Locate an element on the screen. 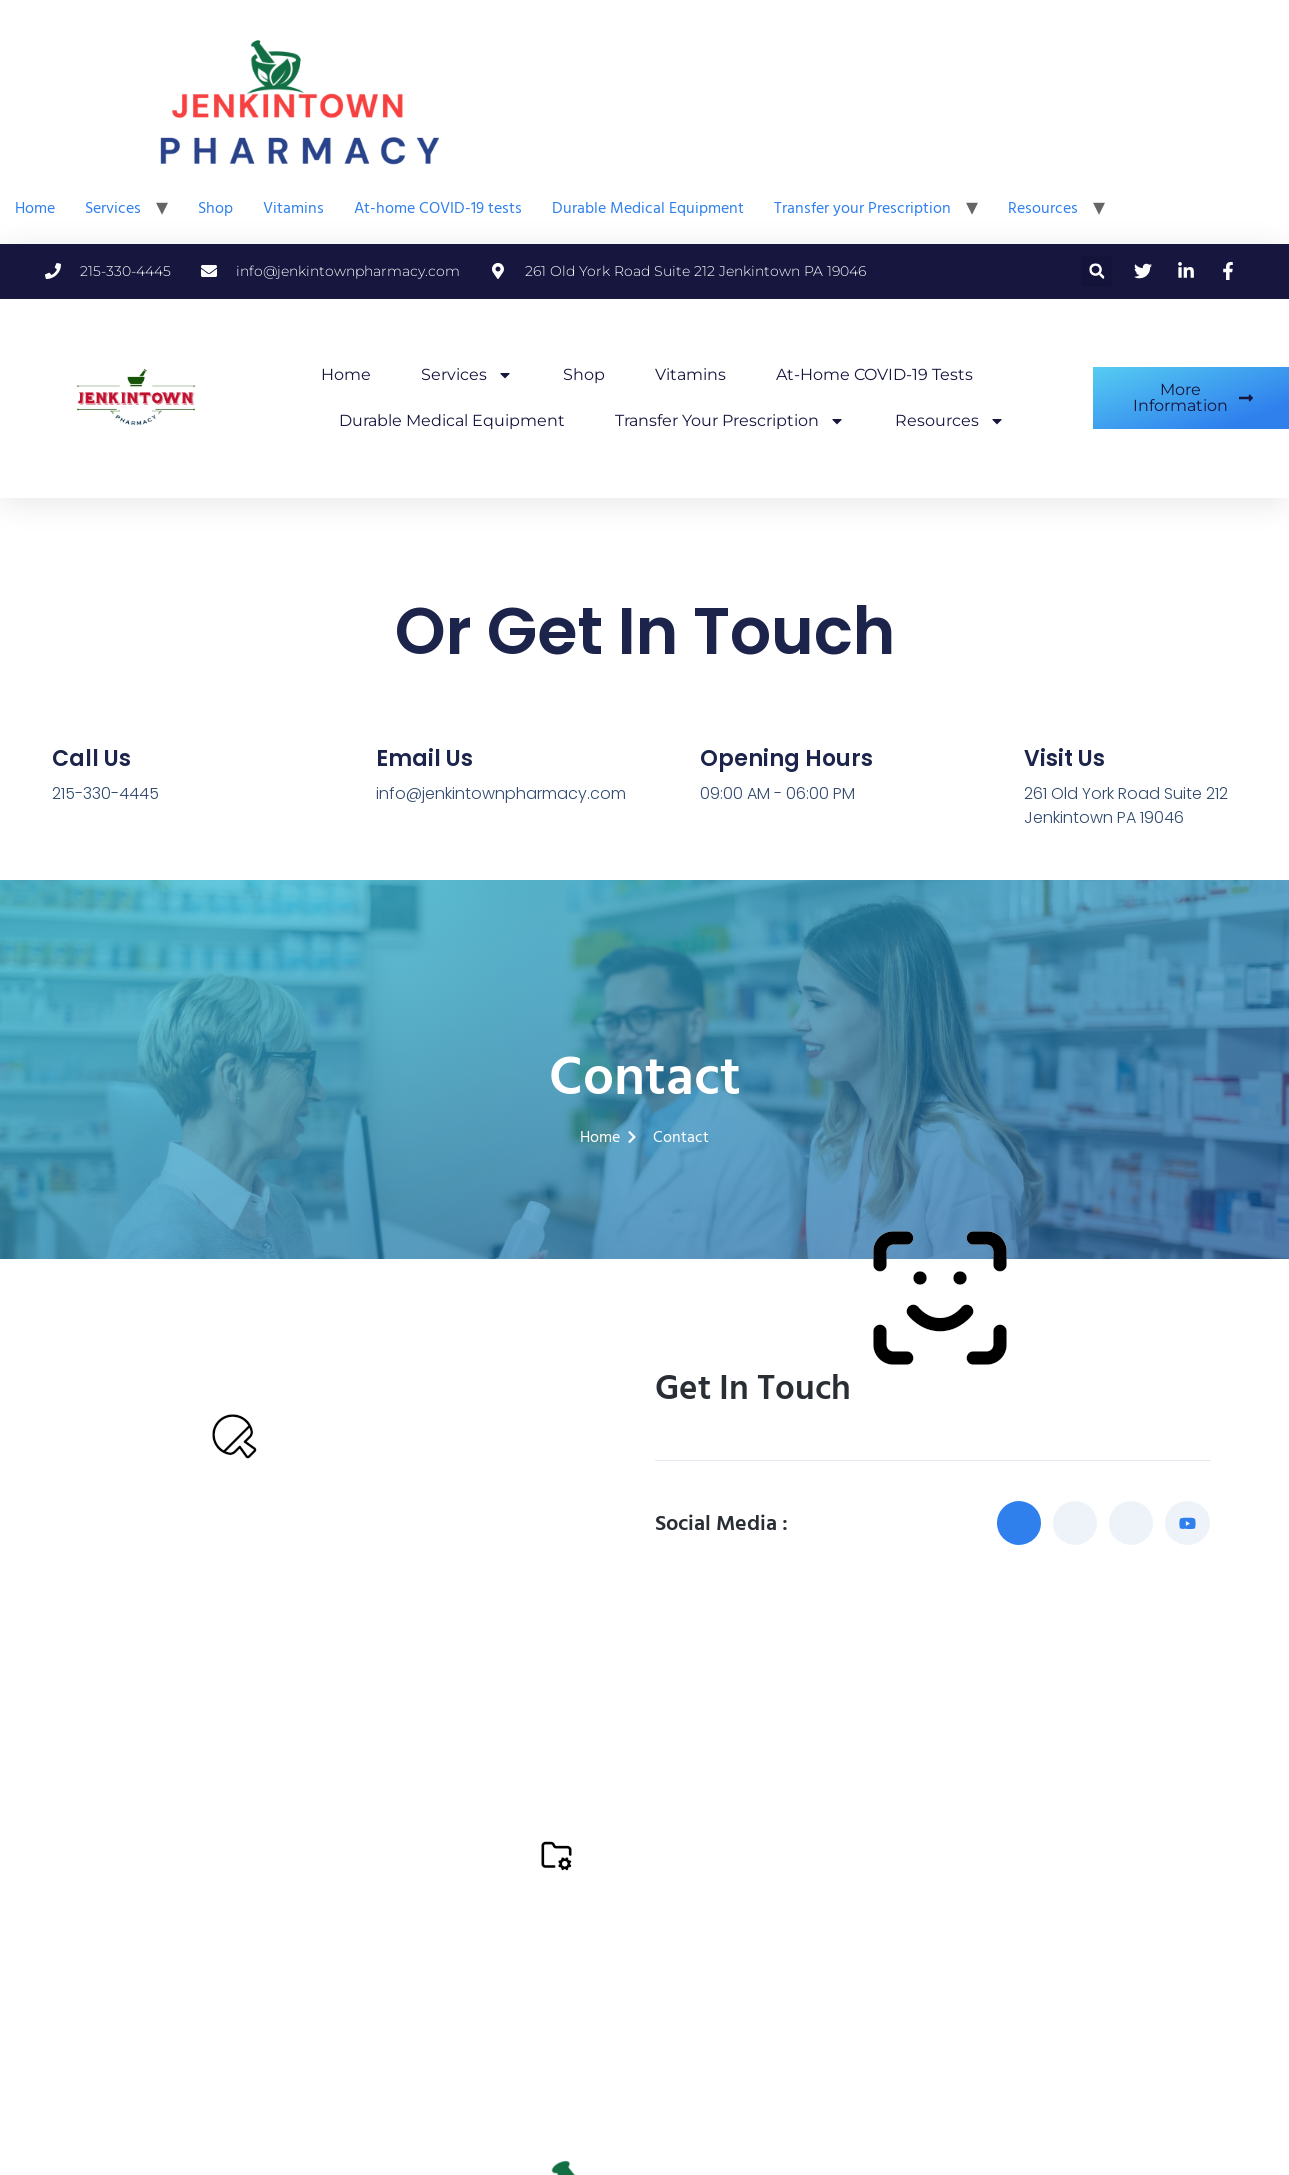 The width and height of the screenshot is (1289, 2175). access folder settings is located at coordinates (556, 1855).